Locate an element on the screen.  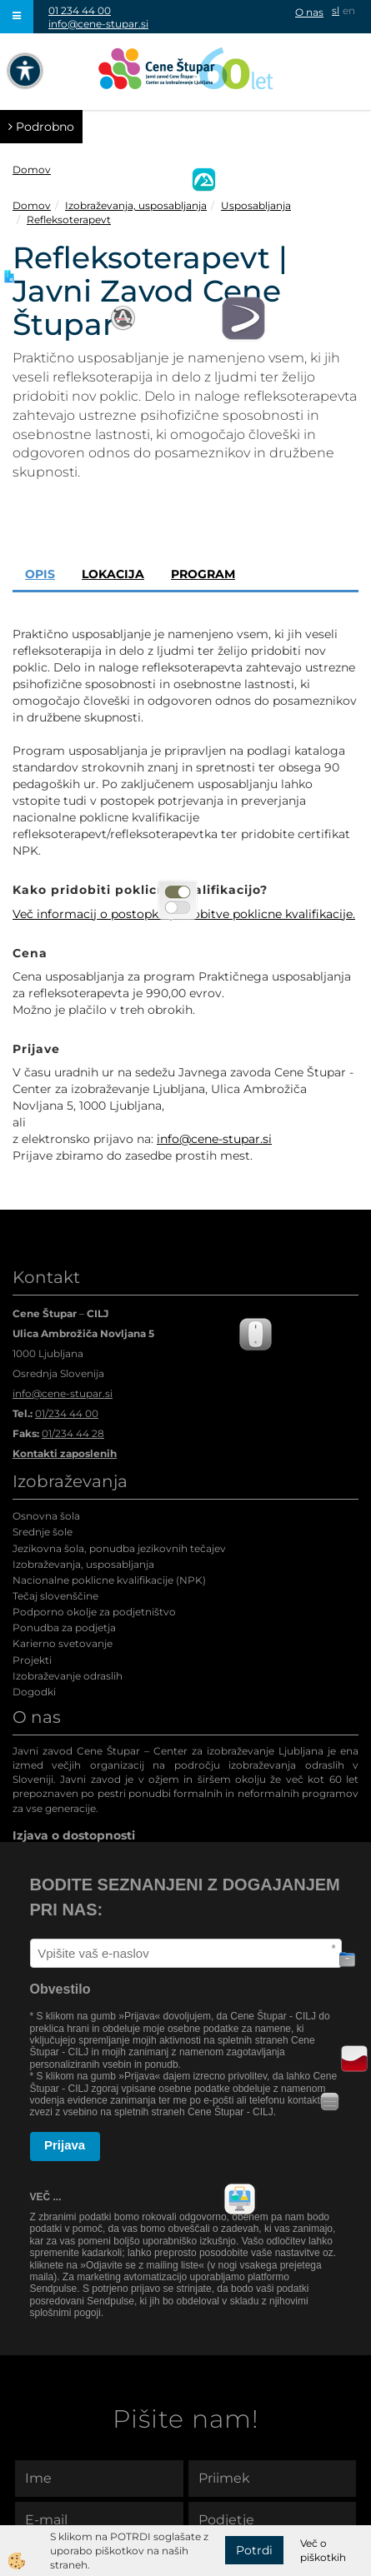
open the file manager application is located at coordinates (347, 1959).